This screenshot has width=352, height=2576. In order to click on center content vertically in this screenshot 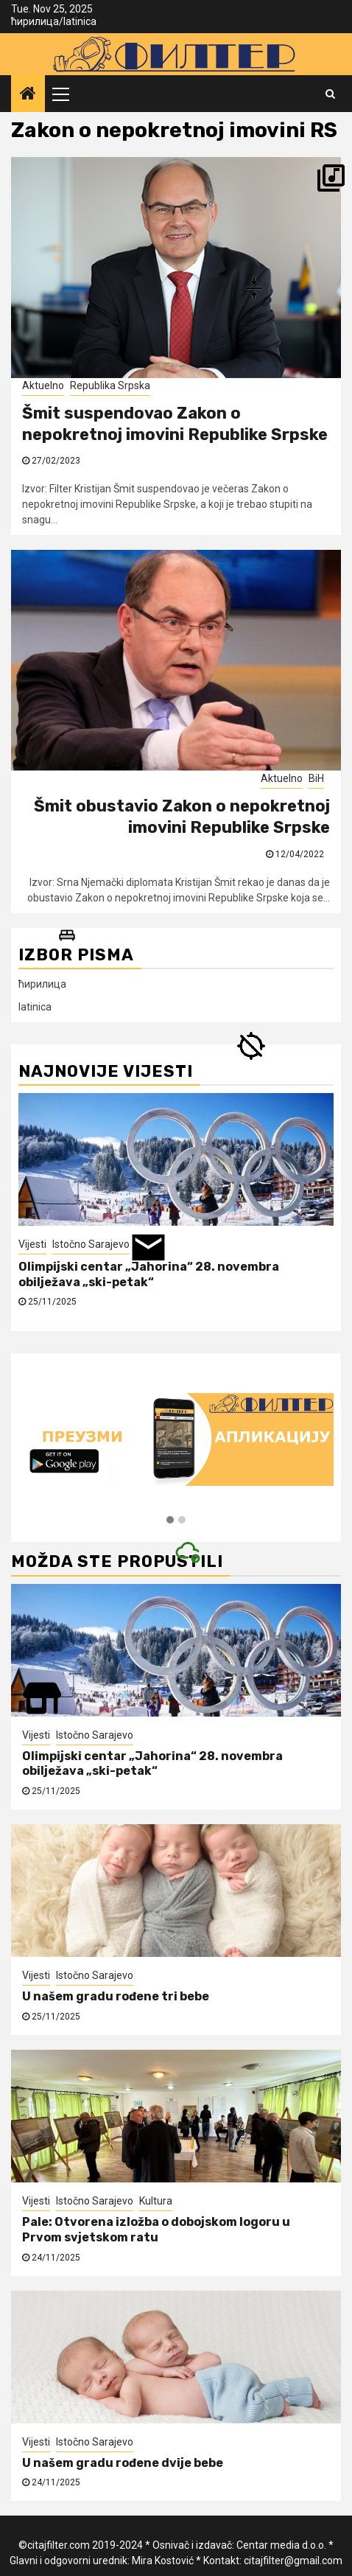, I will do `click(254, 288)`.